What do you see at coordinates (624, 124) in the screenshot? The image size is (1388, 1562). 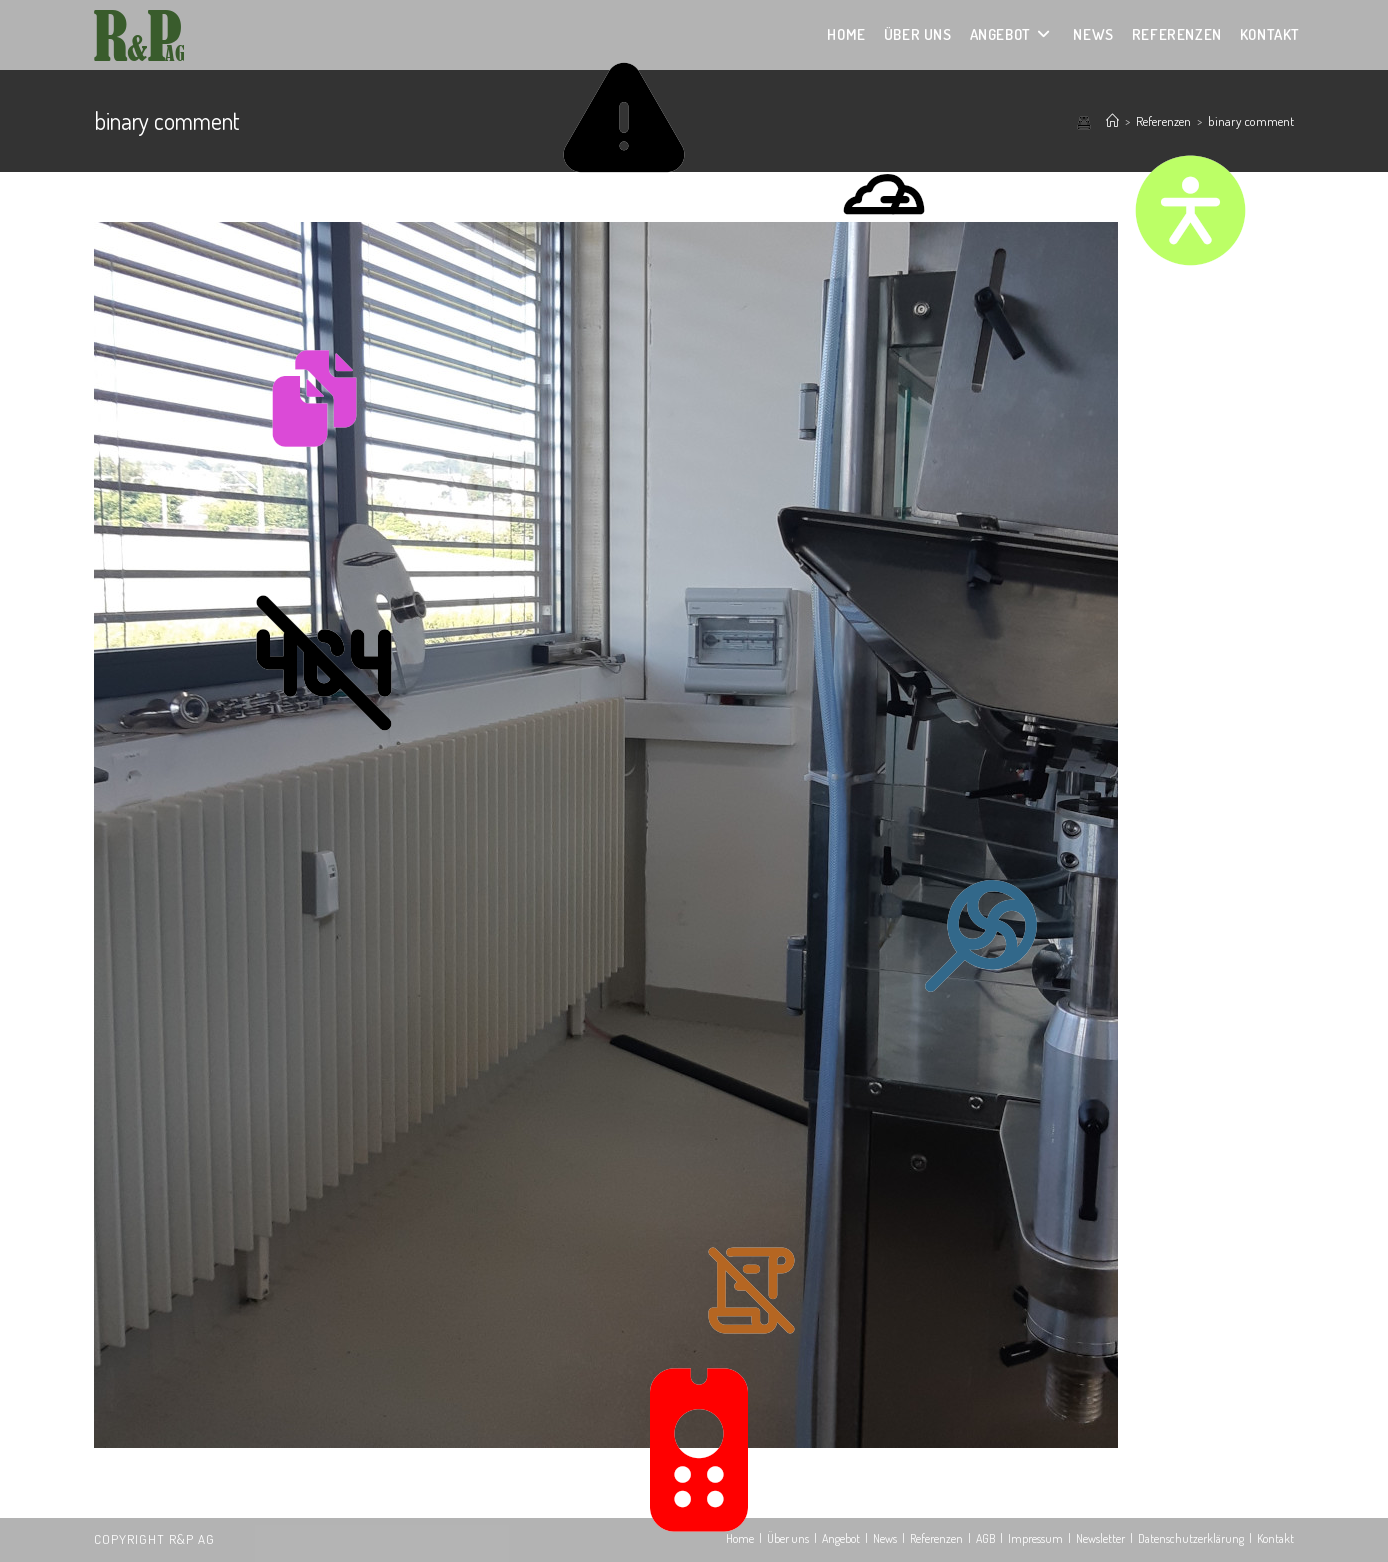 I see `indicates a warning or caution state` at bounding box center [624, 124].